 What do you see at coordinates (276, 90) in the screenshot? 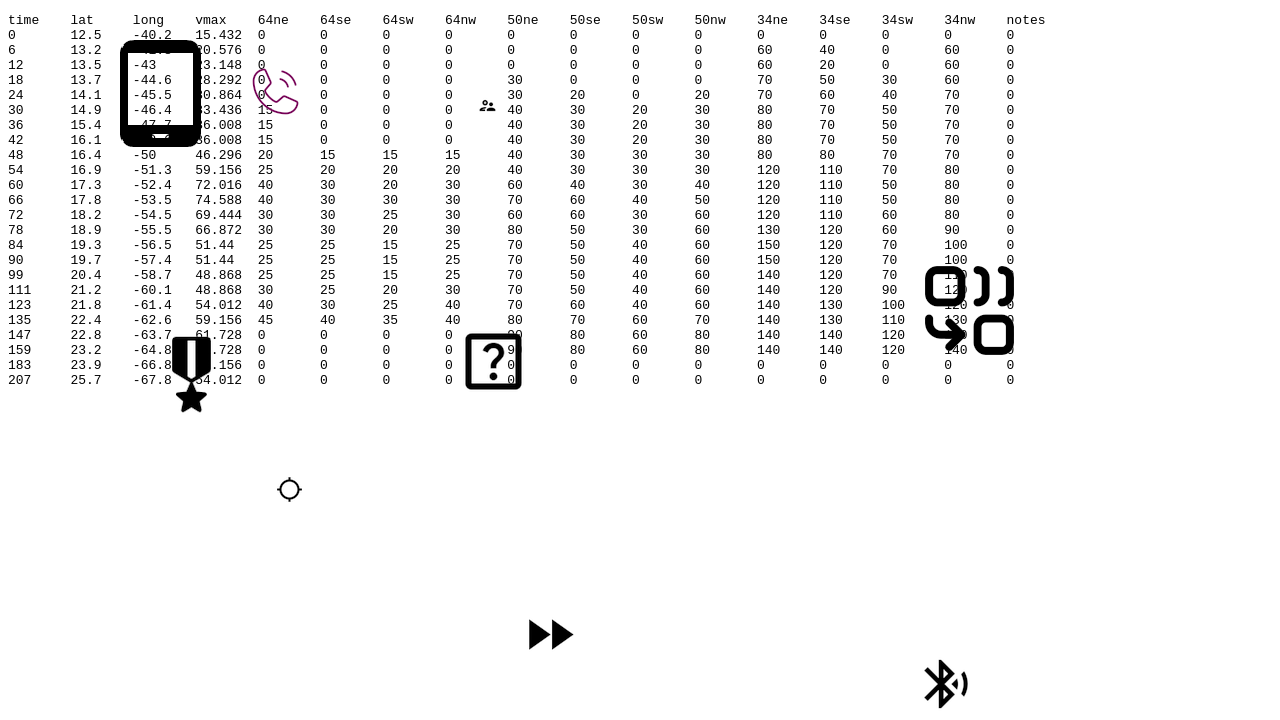
I see `make a phone call` at bounding box center [276, 90].